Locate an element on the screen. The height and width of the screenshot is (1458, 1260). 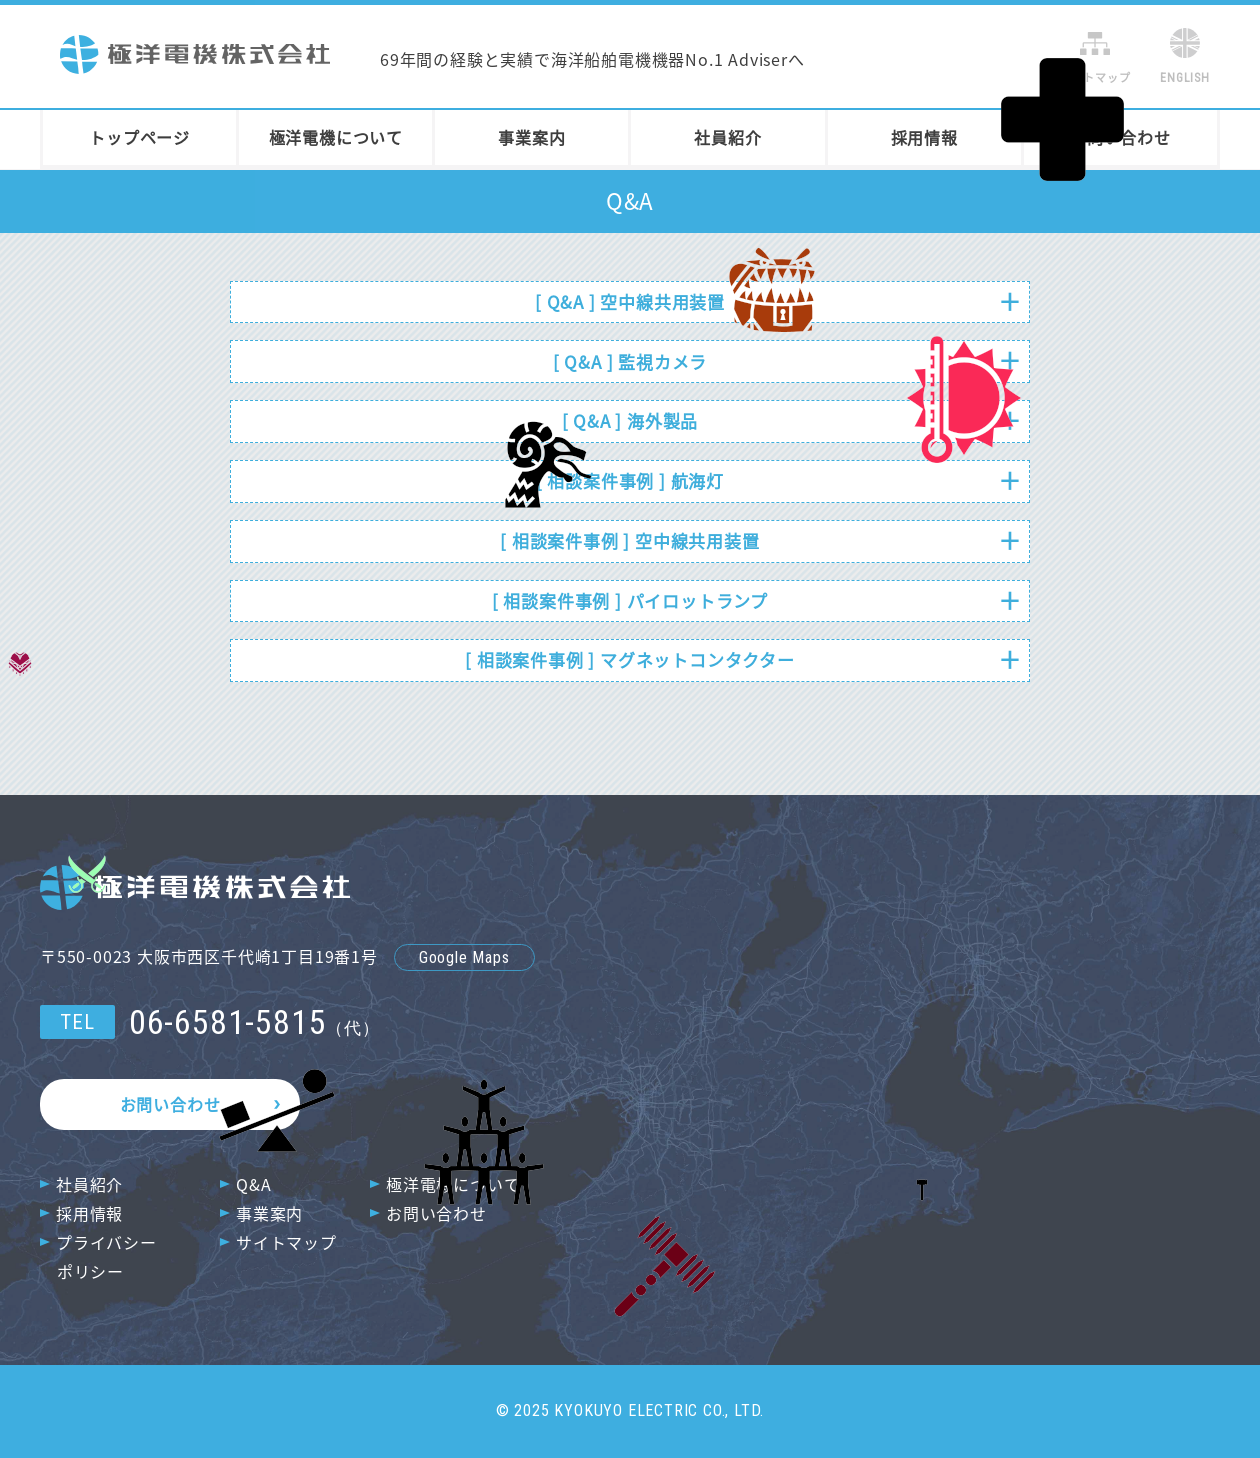
indicates an unbalanced or unequal state is located at coordinates (277, 1093).